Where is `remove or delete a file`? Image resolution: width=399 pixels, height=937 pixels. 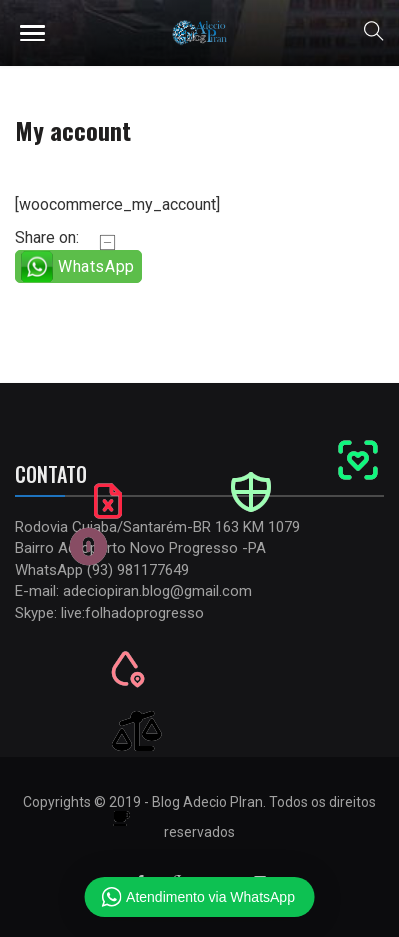 remove or delete a file is located at coordinates (108, 501).